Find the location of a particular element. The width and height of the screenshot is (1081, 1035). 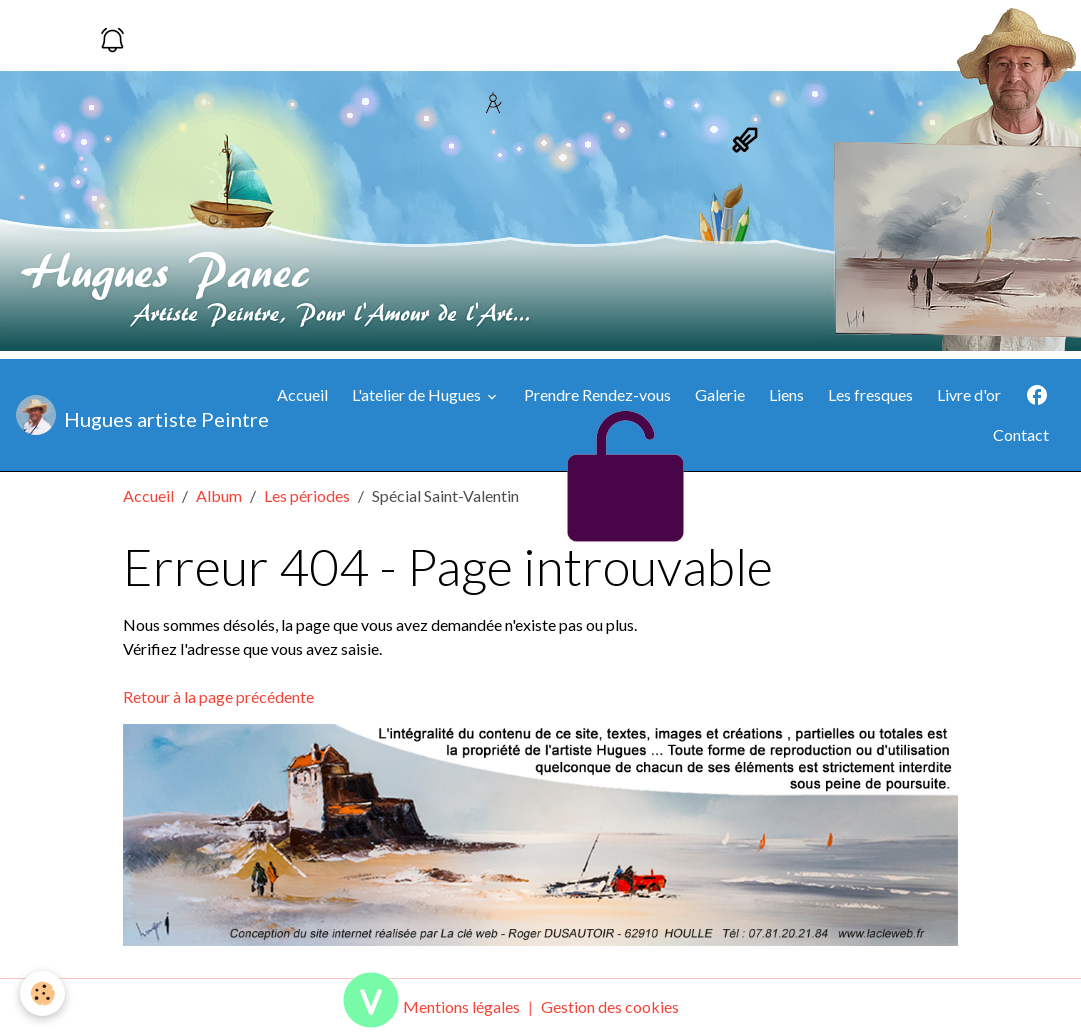

access combat or battle features is located at coordinates (745, 139).